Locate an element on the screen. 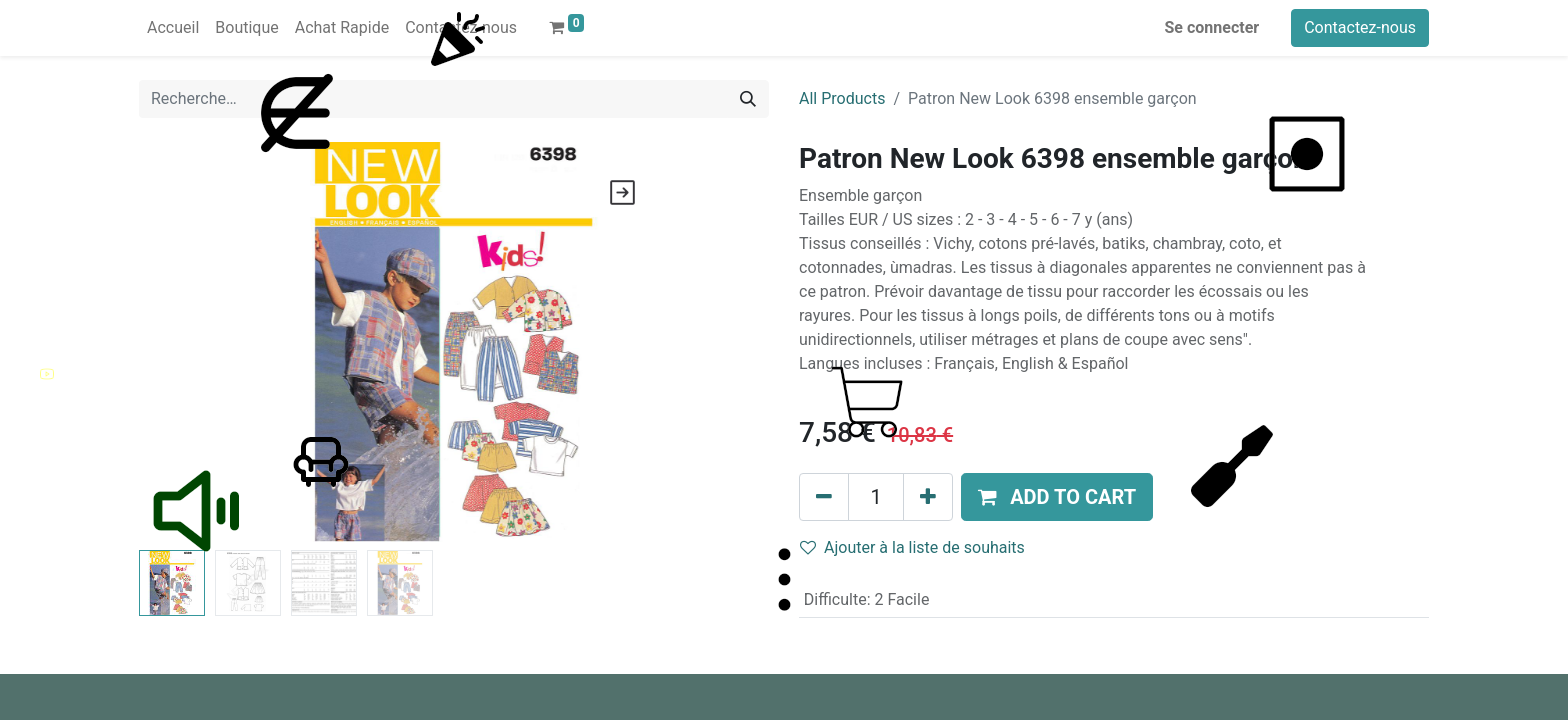 The image size is (1568, 720). increase or maximize volume is located at coordinates (194, 511).